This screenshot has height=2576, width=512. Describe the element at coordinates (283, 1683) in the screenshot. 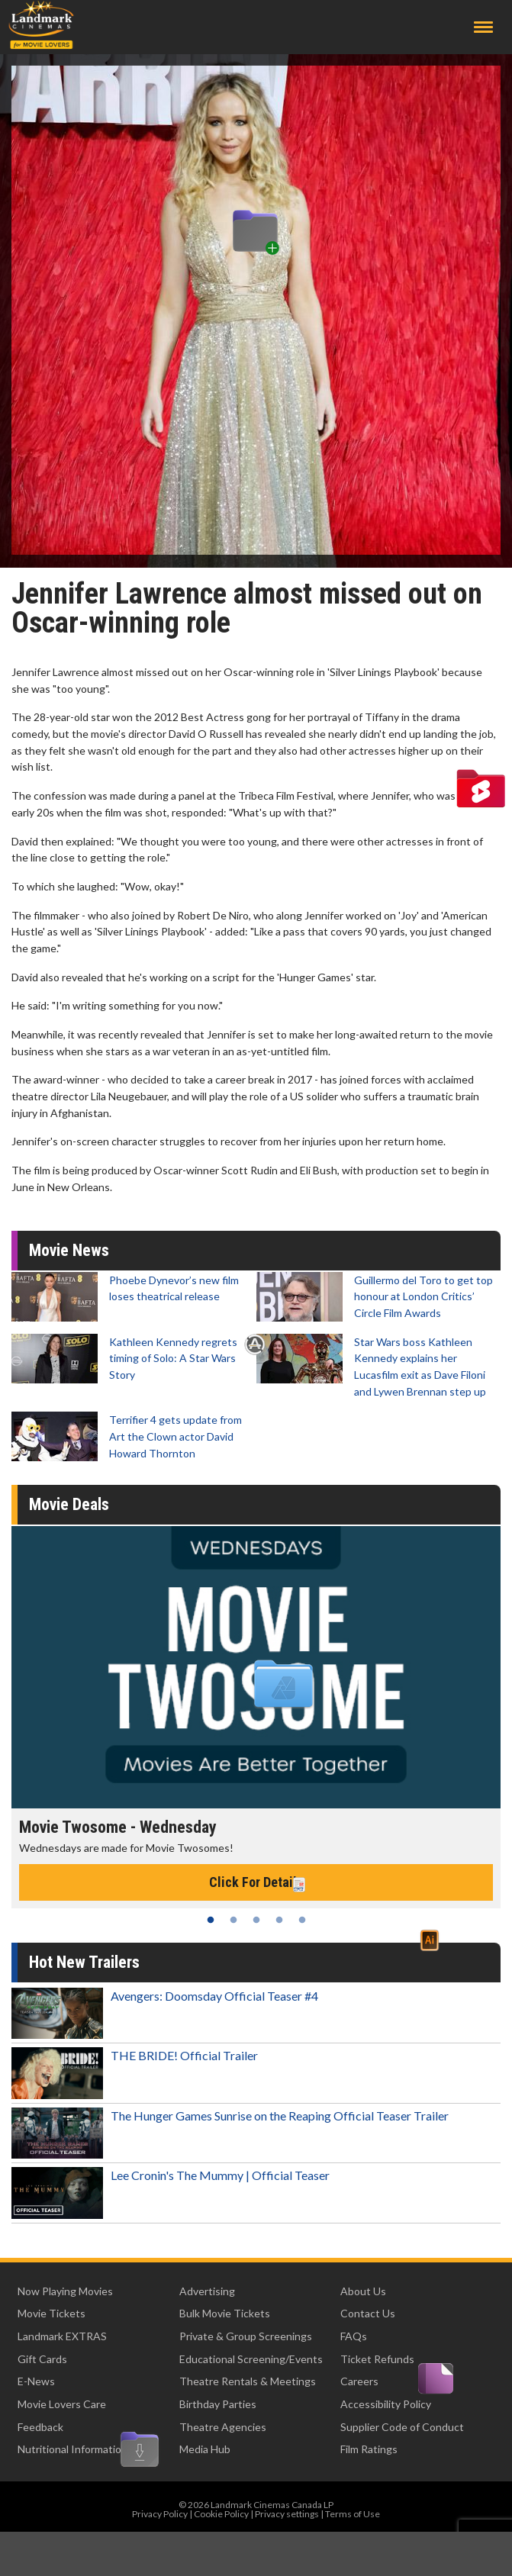

I see `open Affinity Photo project folder` at that location.